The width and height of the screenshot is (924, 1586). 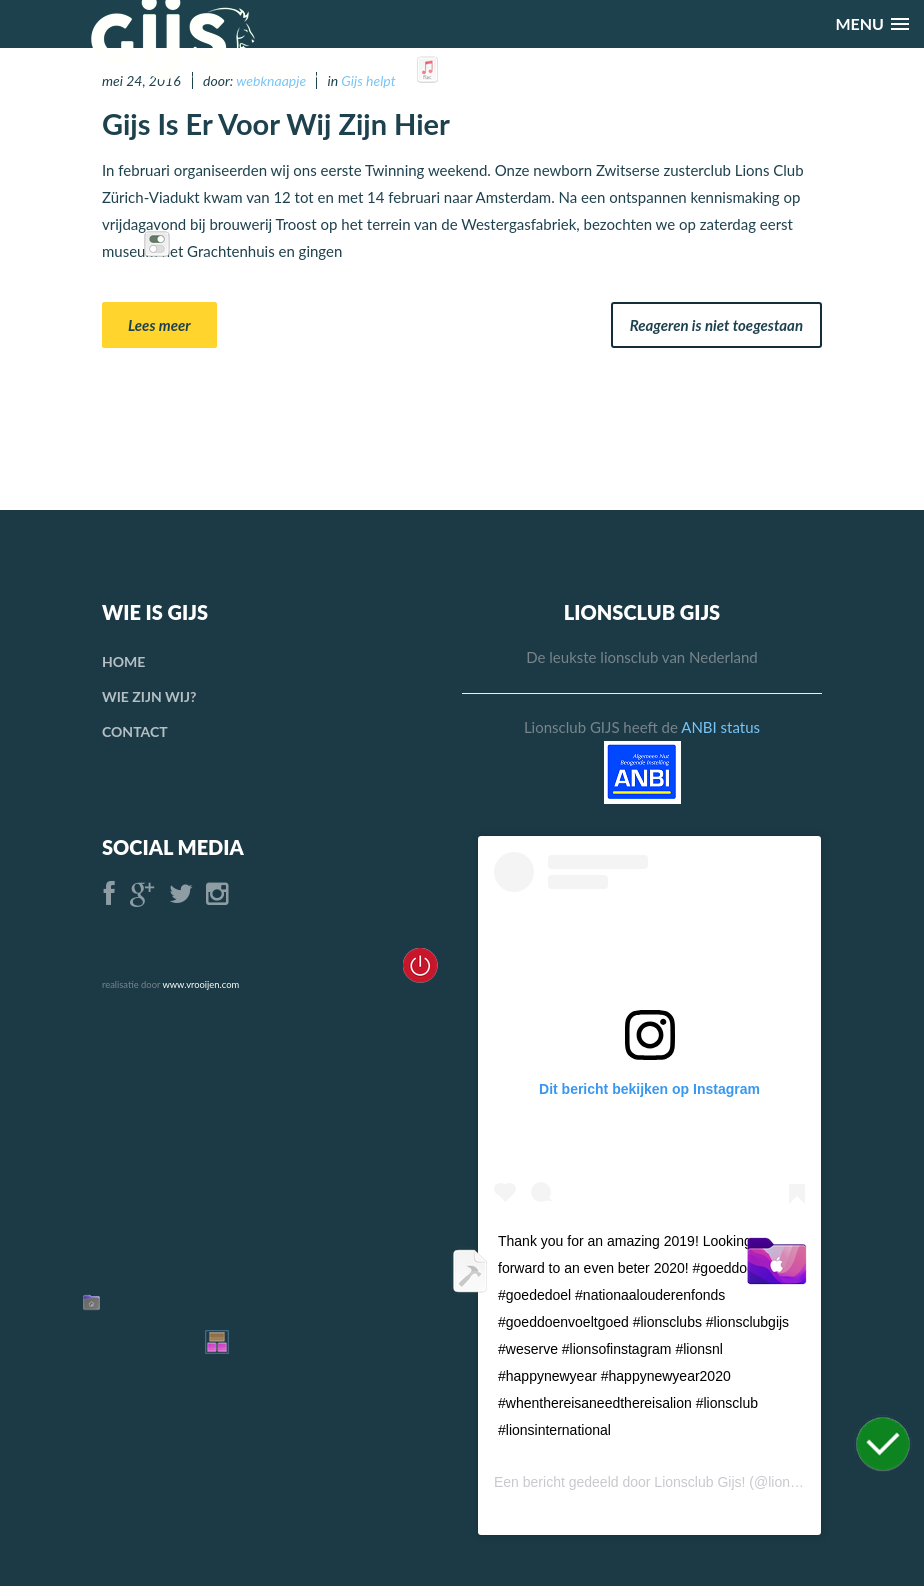 I want to click on a flac audio file, so click(x=427, y=69).